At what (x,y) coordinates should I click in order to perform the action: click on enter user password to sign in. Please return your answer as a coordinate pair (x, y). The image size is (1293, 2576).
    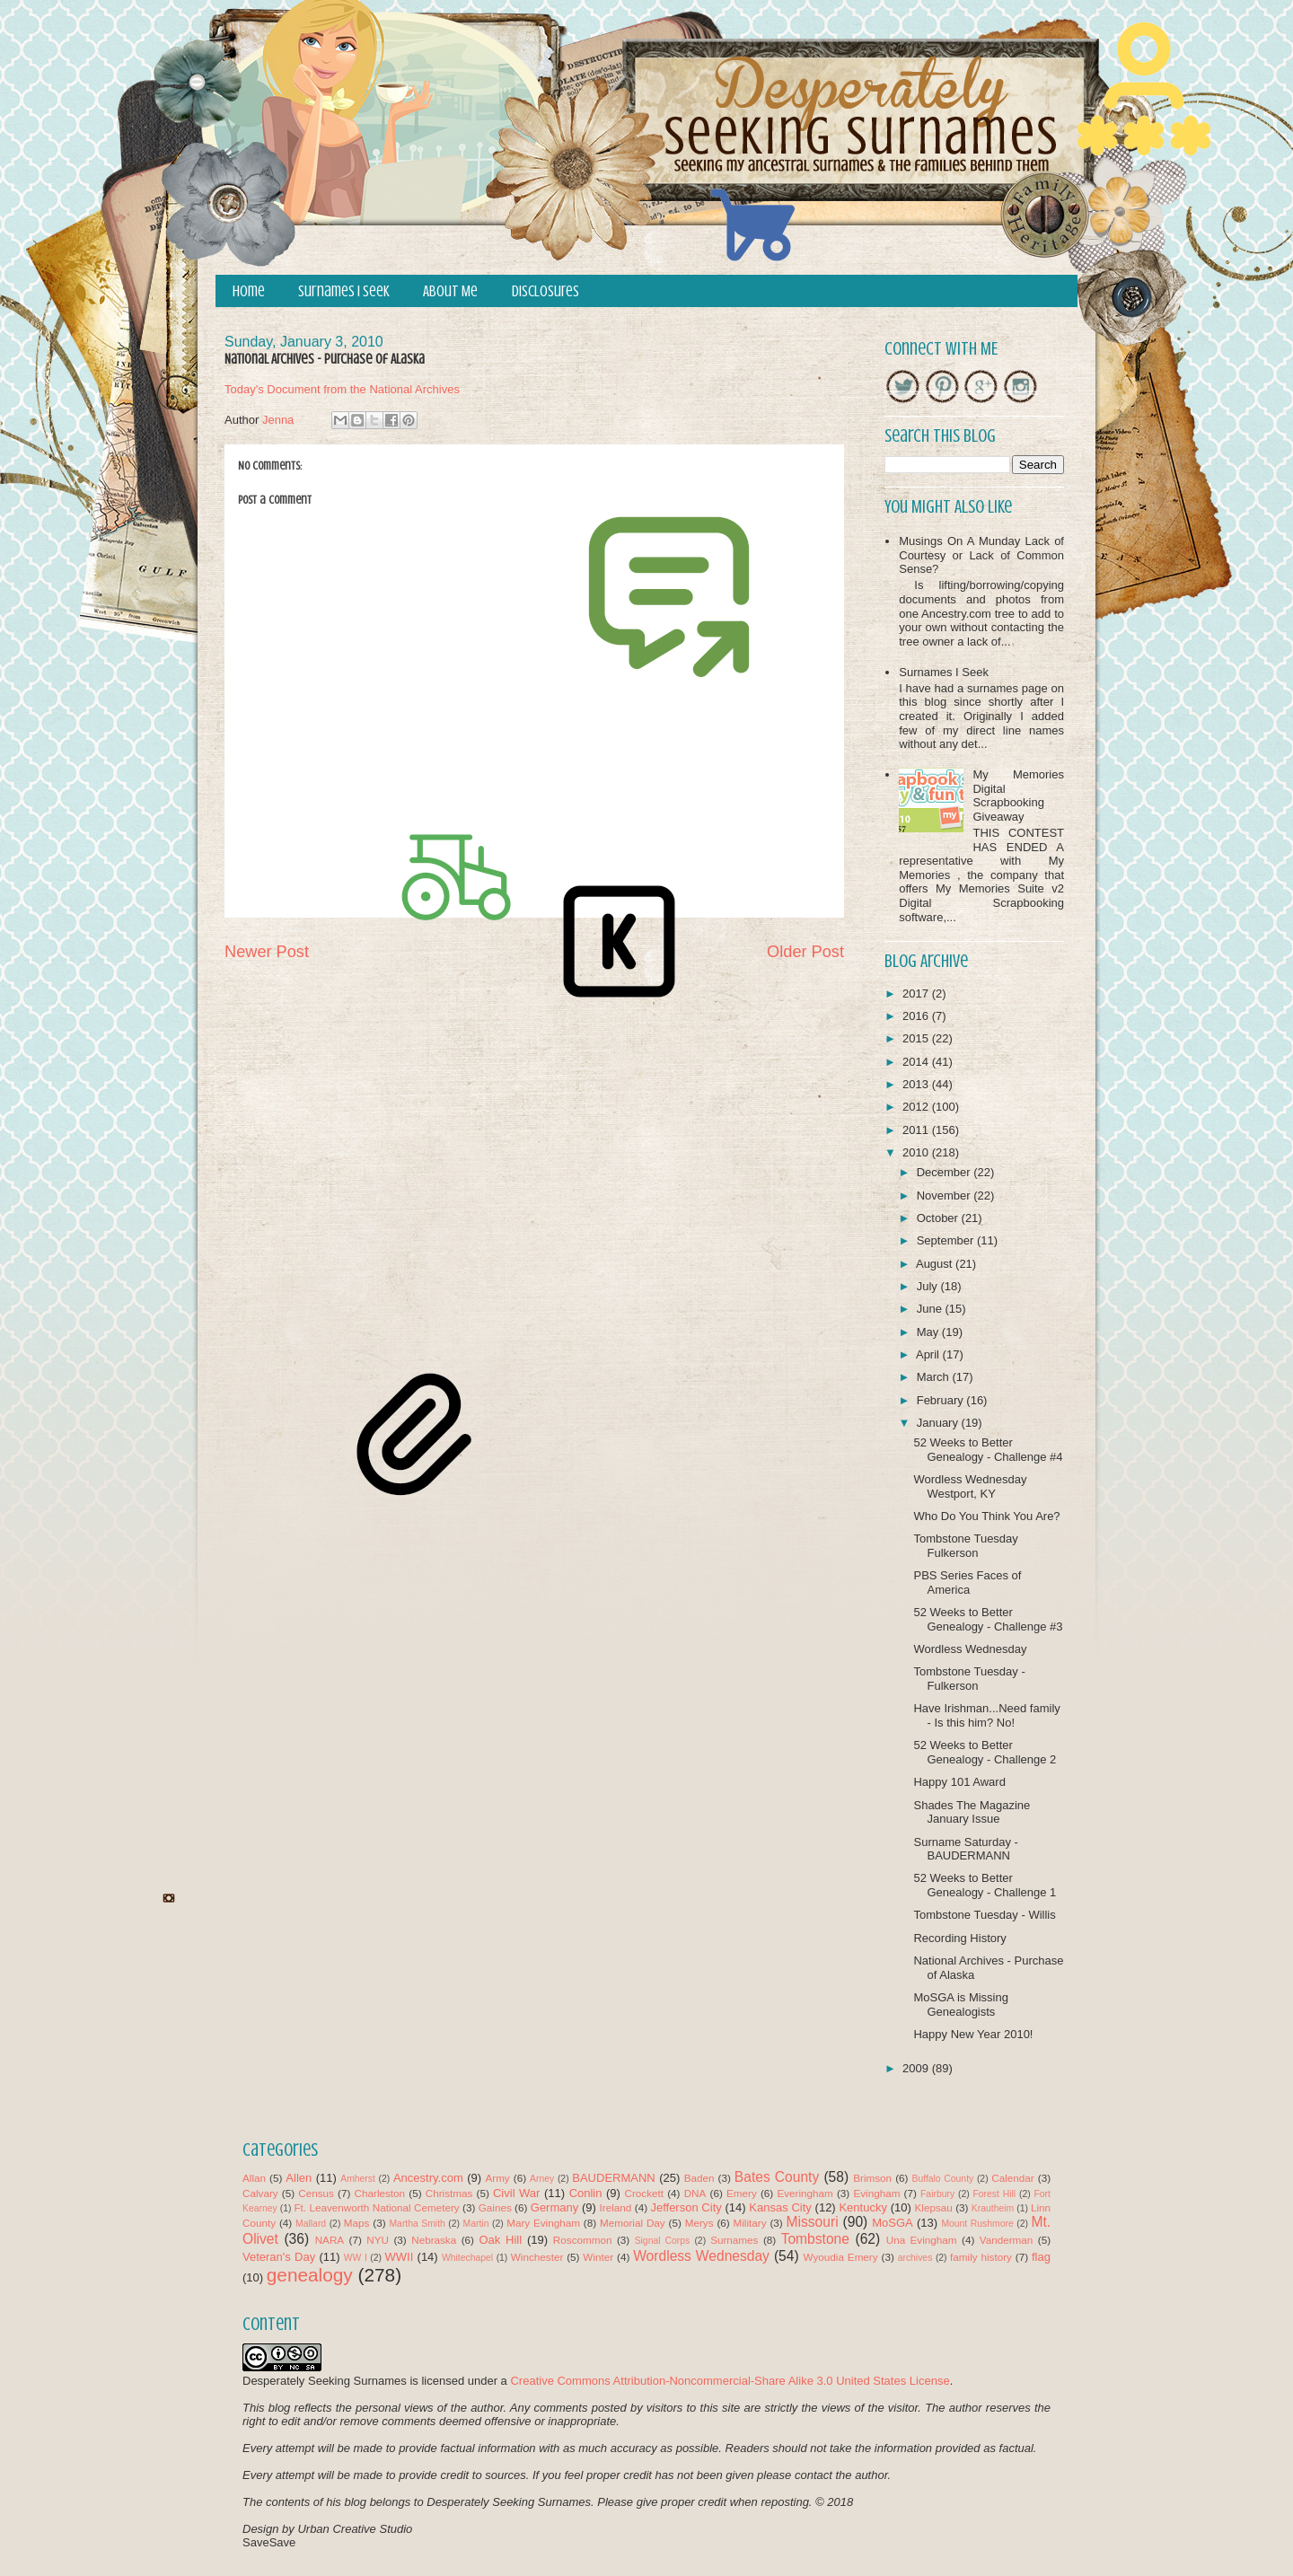
    Looking at the image, I should click on (1144, 89).